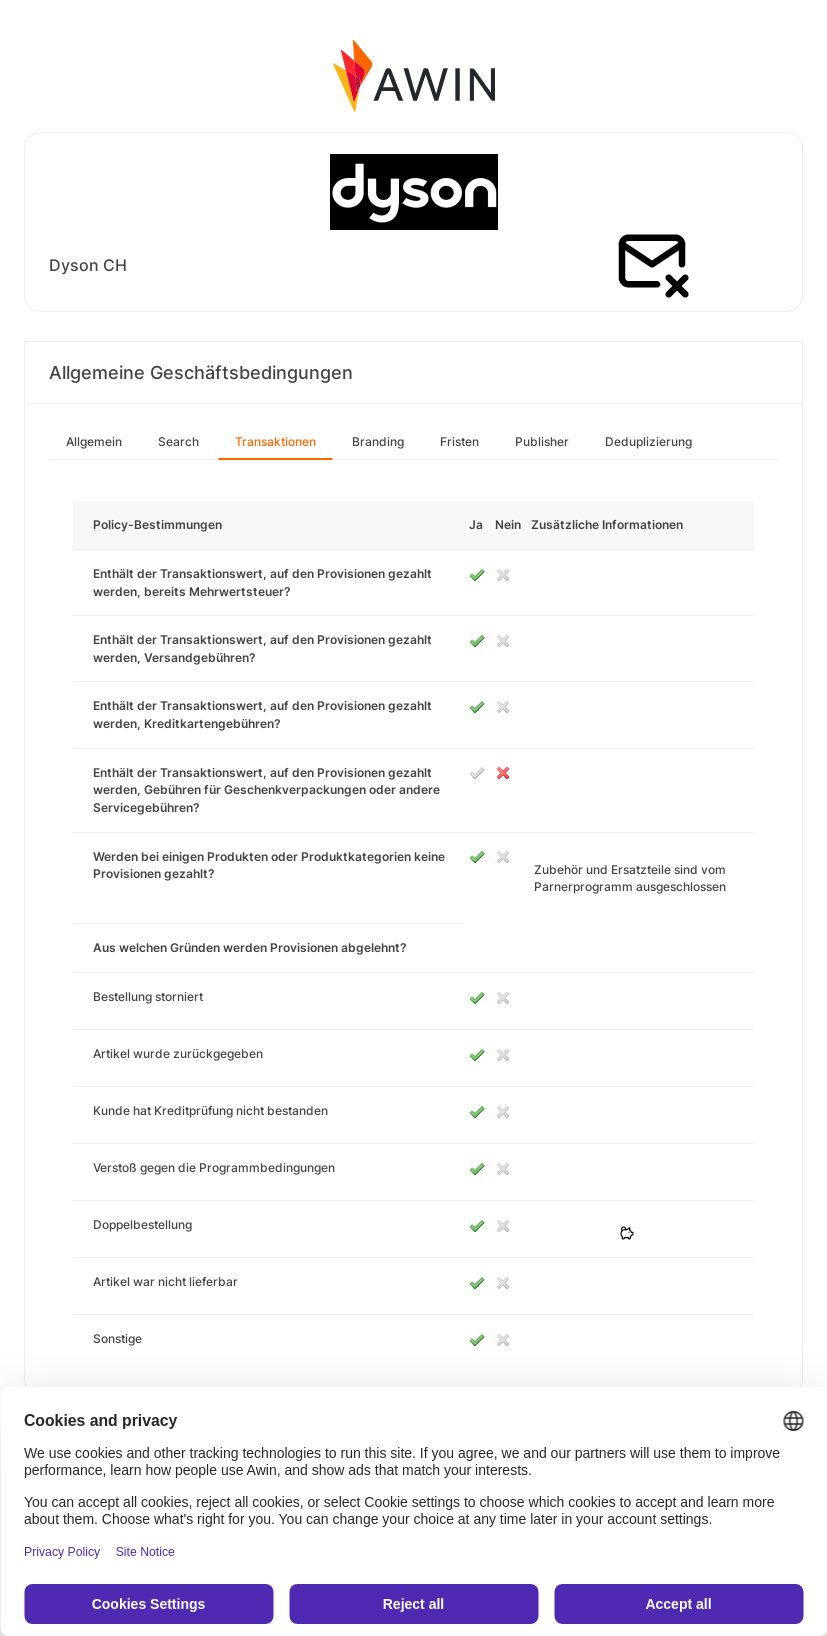 This screenshot has height=1636, width=827. Describe the element at coordinates (652, 261) in the screenshot. I see `delete an email message` at that location.